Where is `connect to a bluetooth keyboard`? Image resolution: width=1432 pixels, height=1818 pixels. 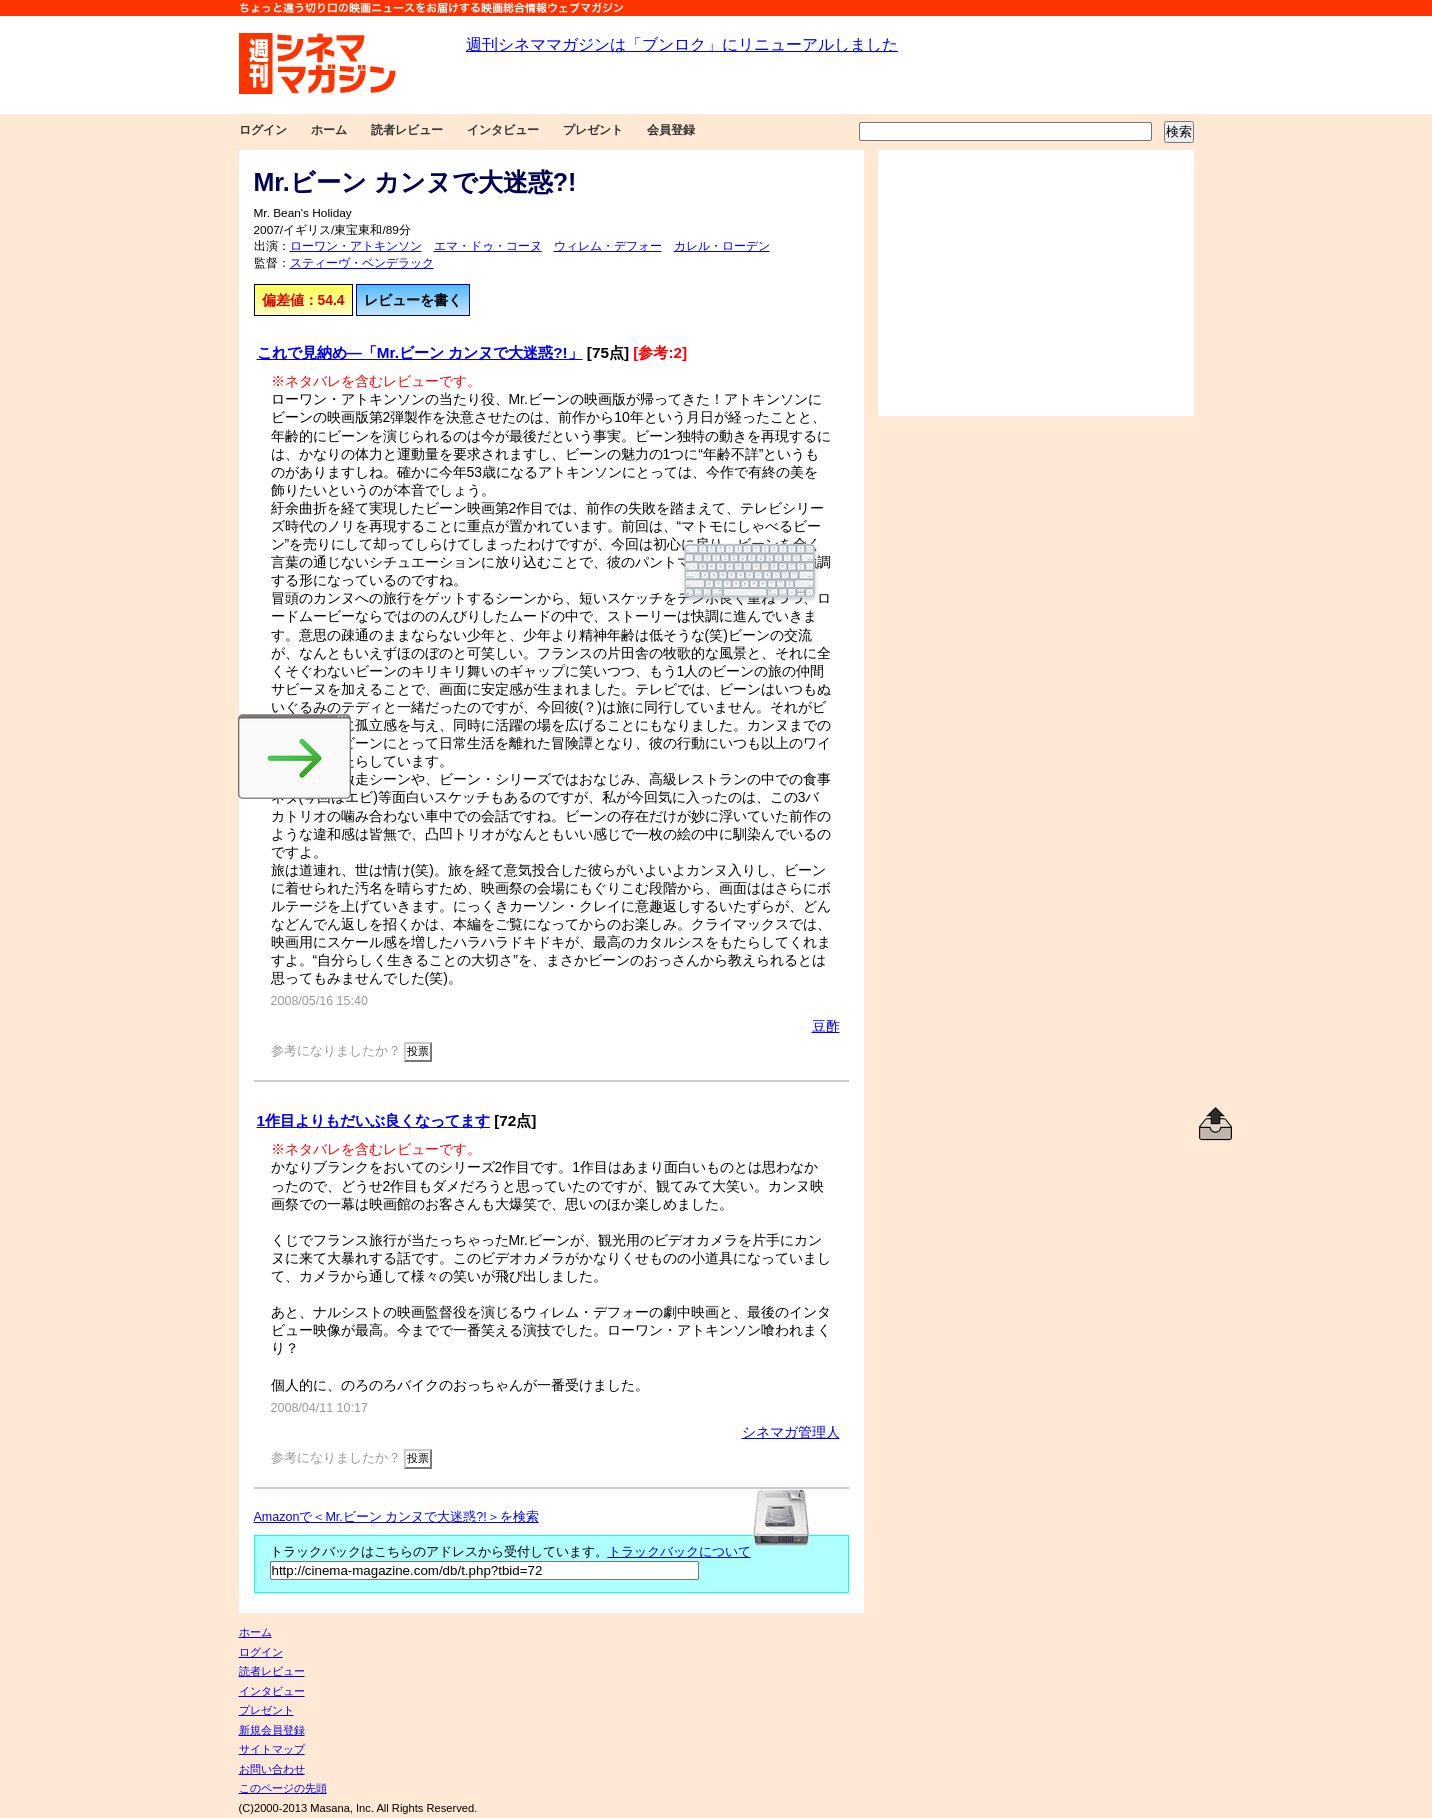 connect to a bluetooth keyboard is located at coordinates (749, 570).